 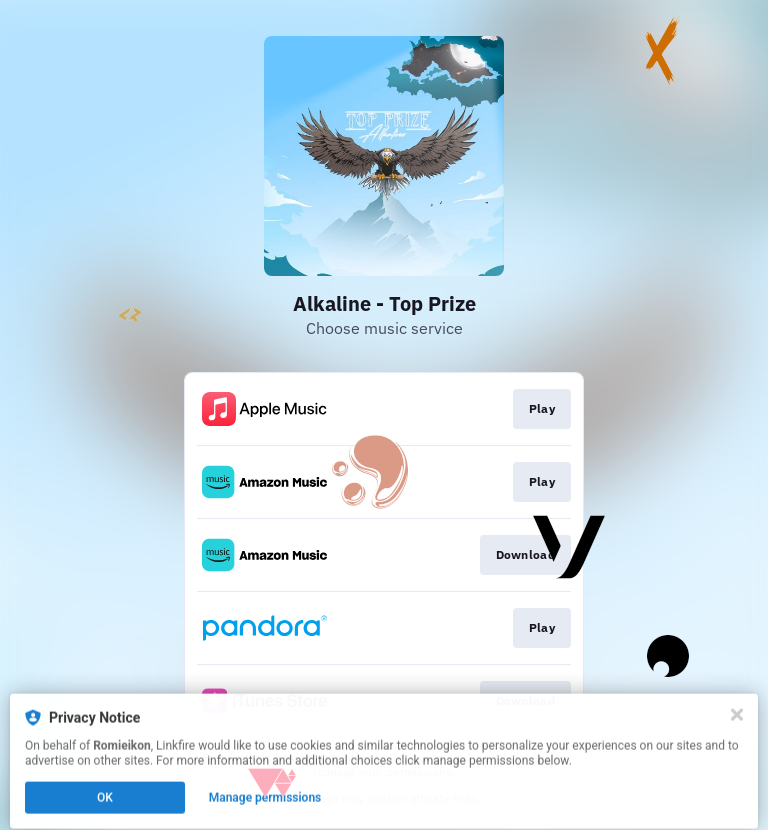 I want to click on shadow cloud gaming service logo, so click(x=668, y=656).